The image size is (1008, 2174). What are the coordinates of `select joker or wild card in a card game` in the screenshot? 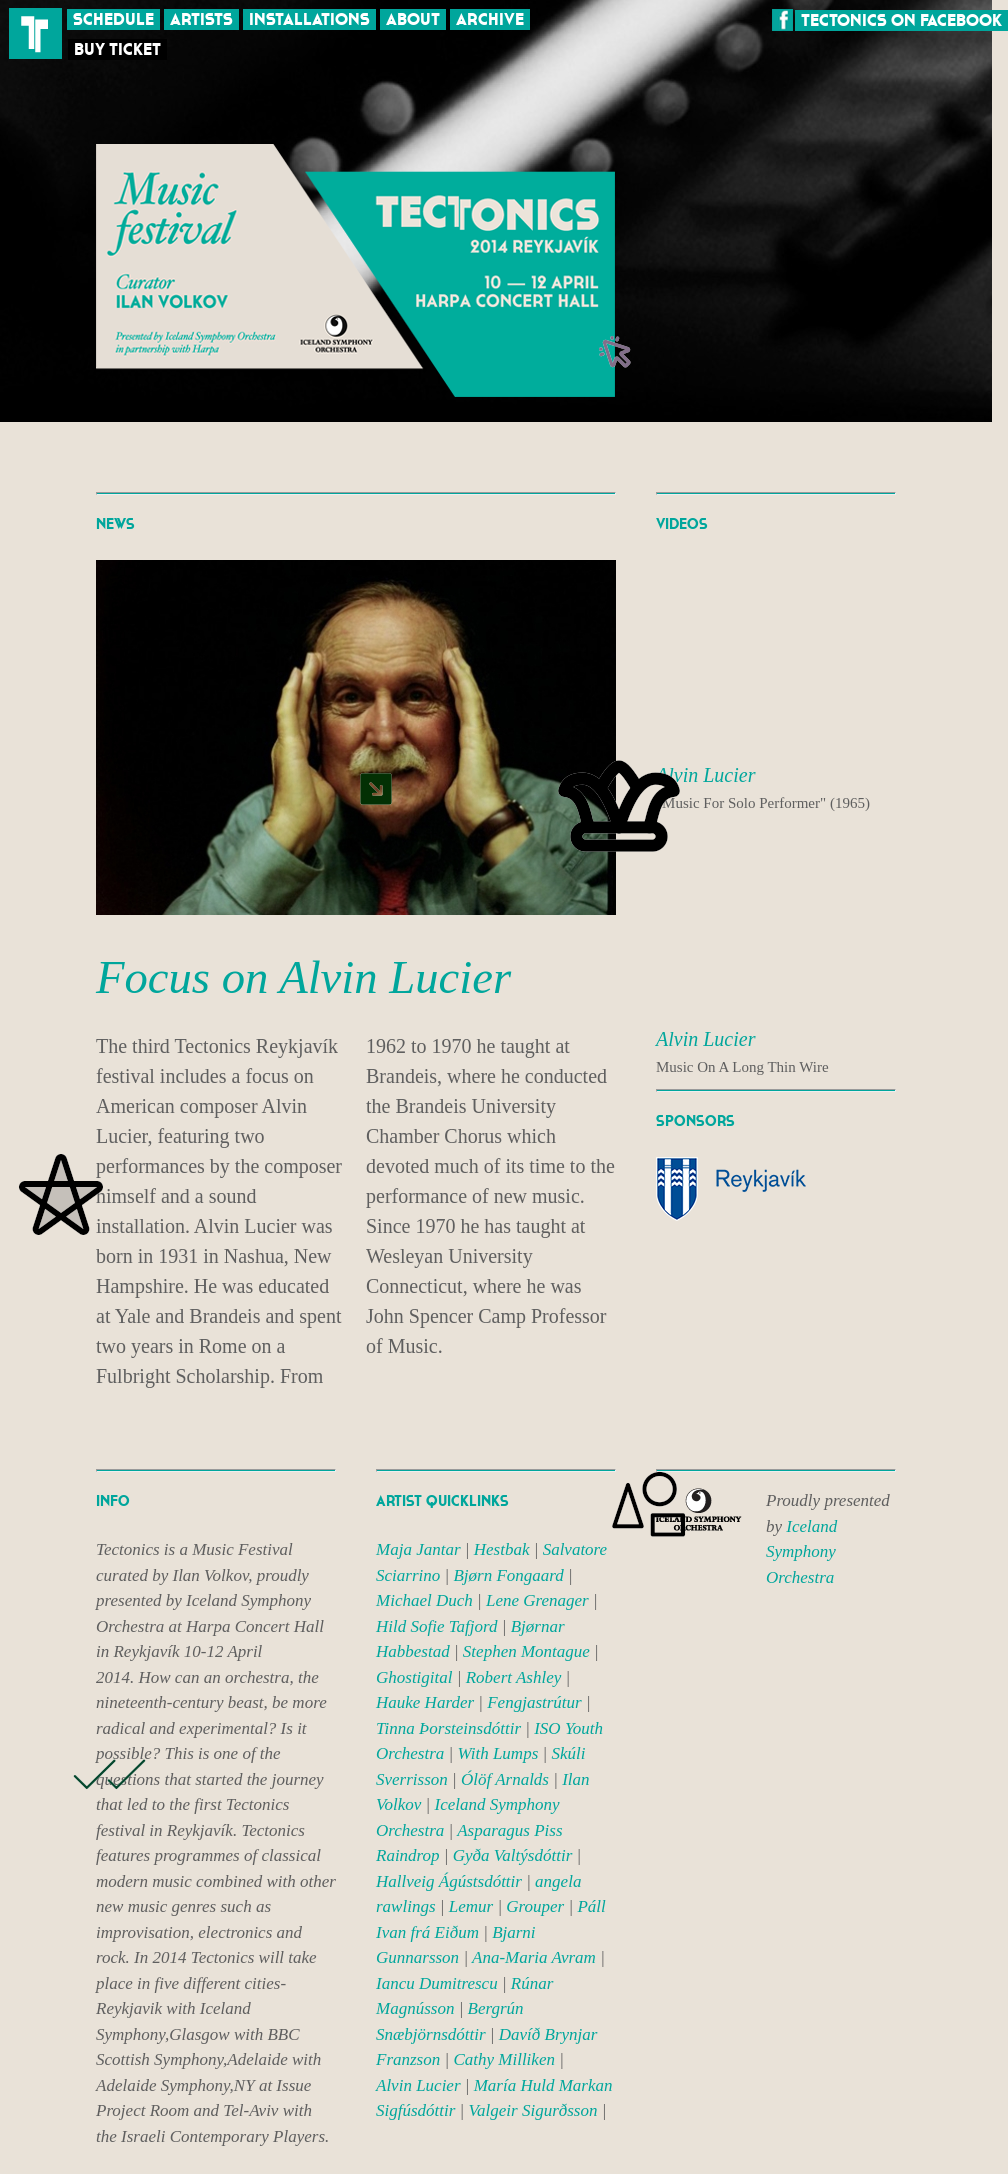 It's located at (619, 803).